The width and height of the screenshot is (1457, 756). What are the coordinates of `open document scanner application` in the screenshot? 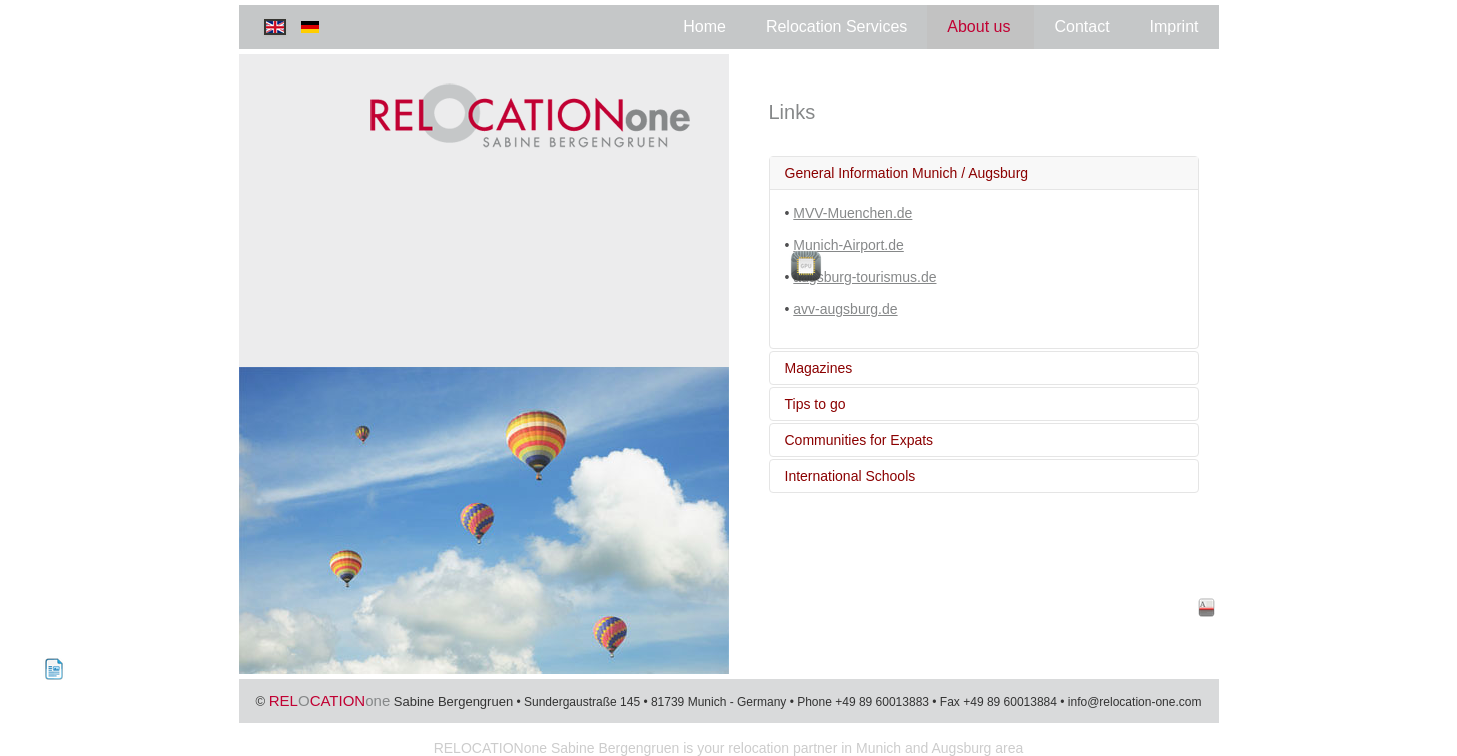 It's located at (1206, 607).